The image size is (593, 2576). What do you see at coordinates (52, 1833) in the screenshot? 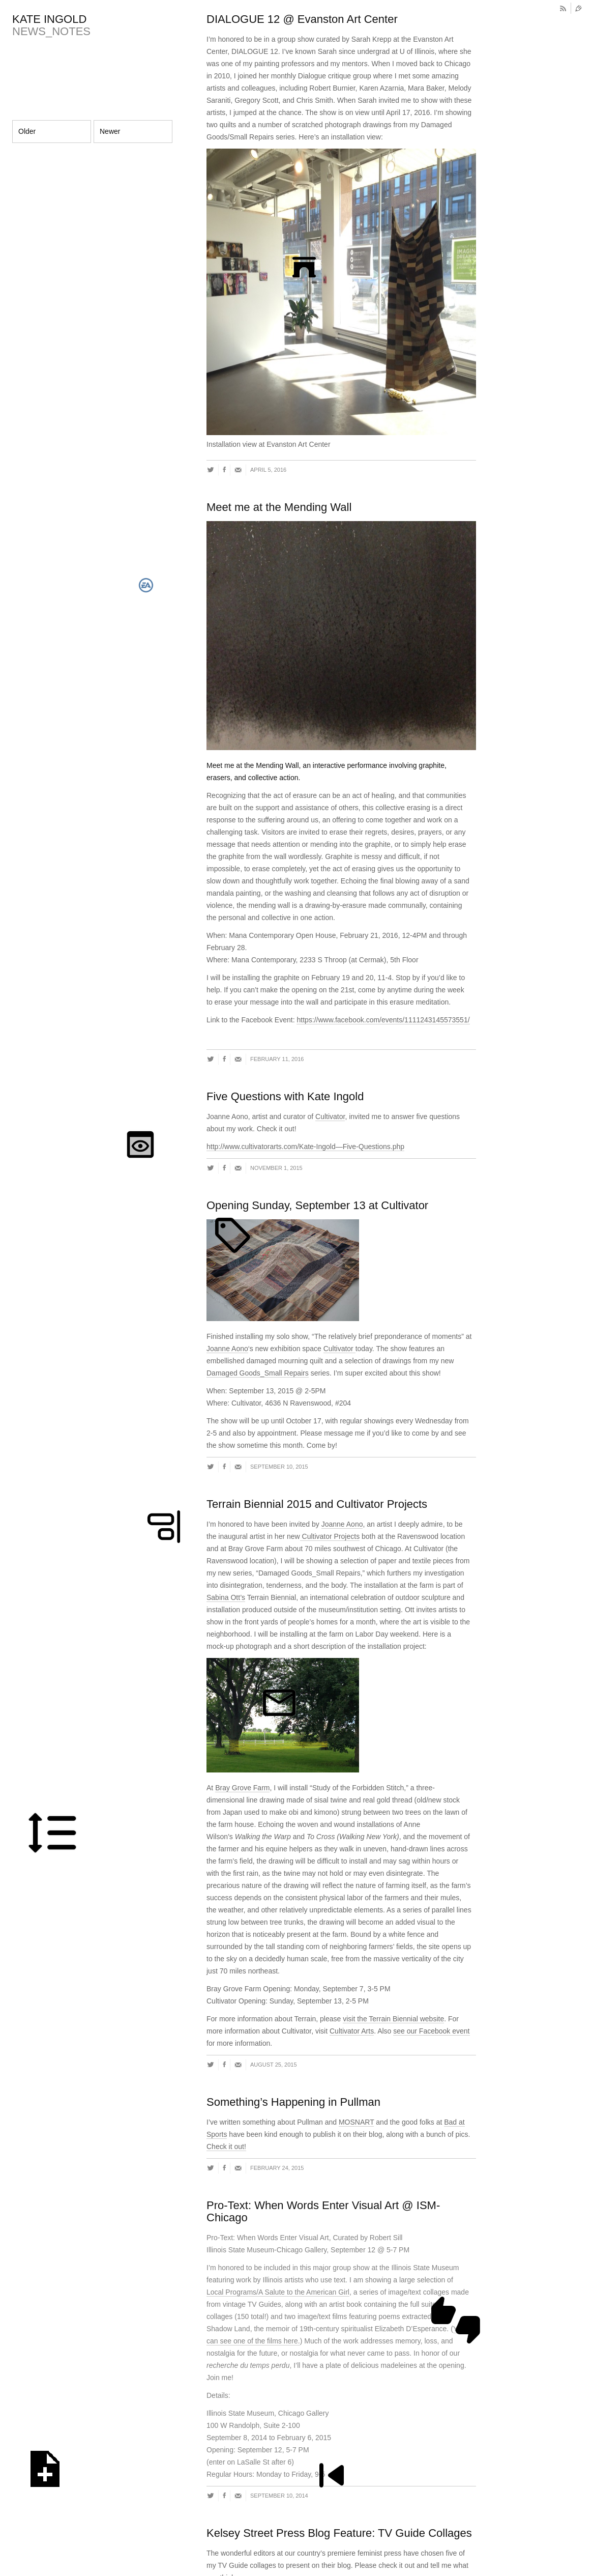
I see `adjust line spacing in text` at bounding box center [52, 1833].